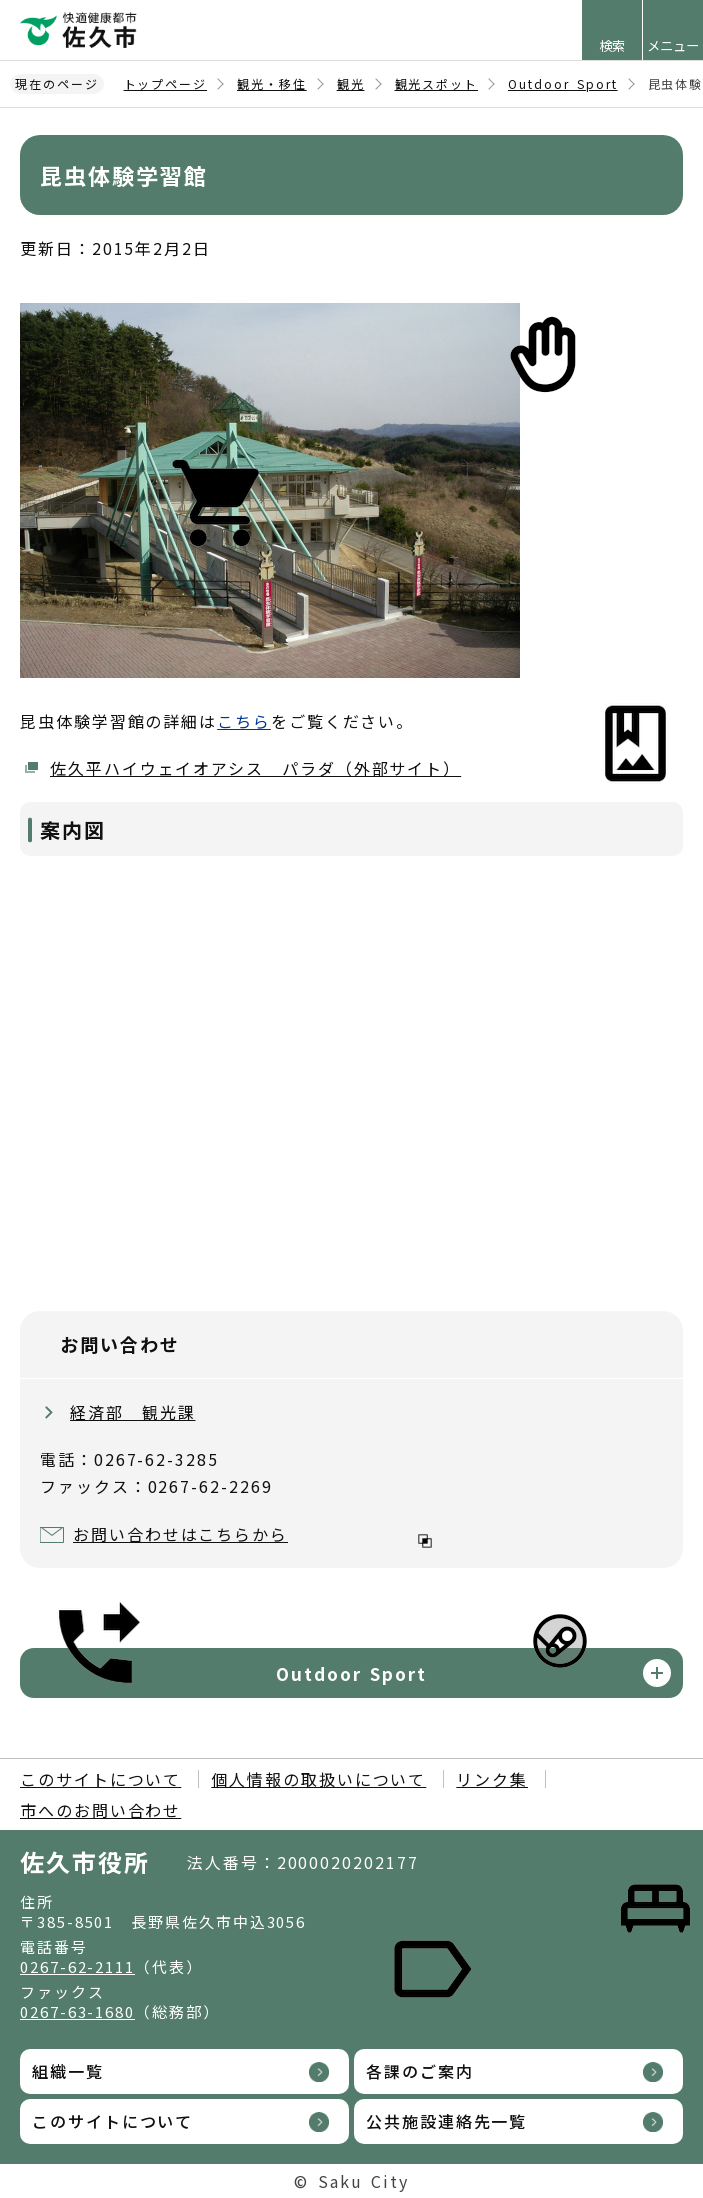 Image resolution: width=703 pixels, height=2198 pixels. Describe the element at coordinates (635, 743) in the screenshot. I see `open photo album` at that location.